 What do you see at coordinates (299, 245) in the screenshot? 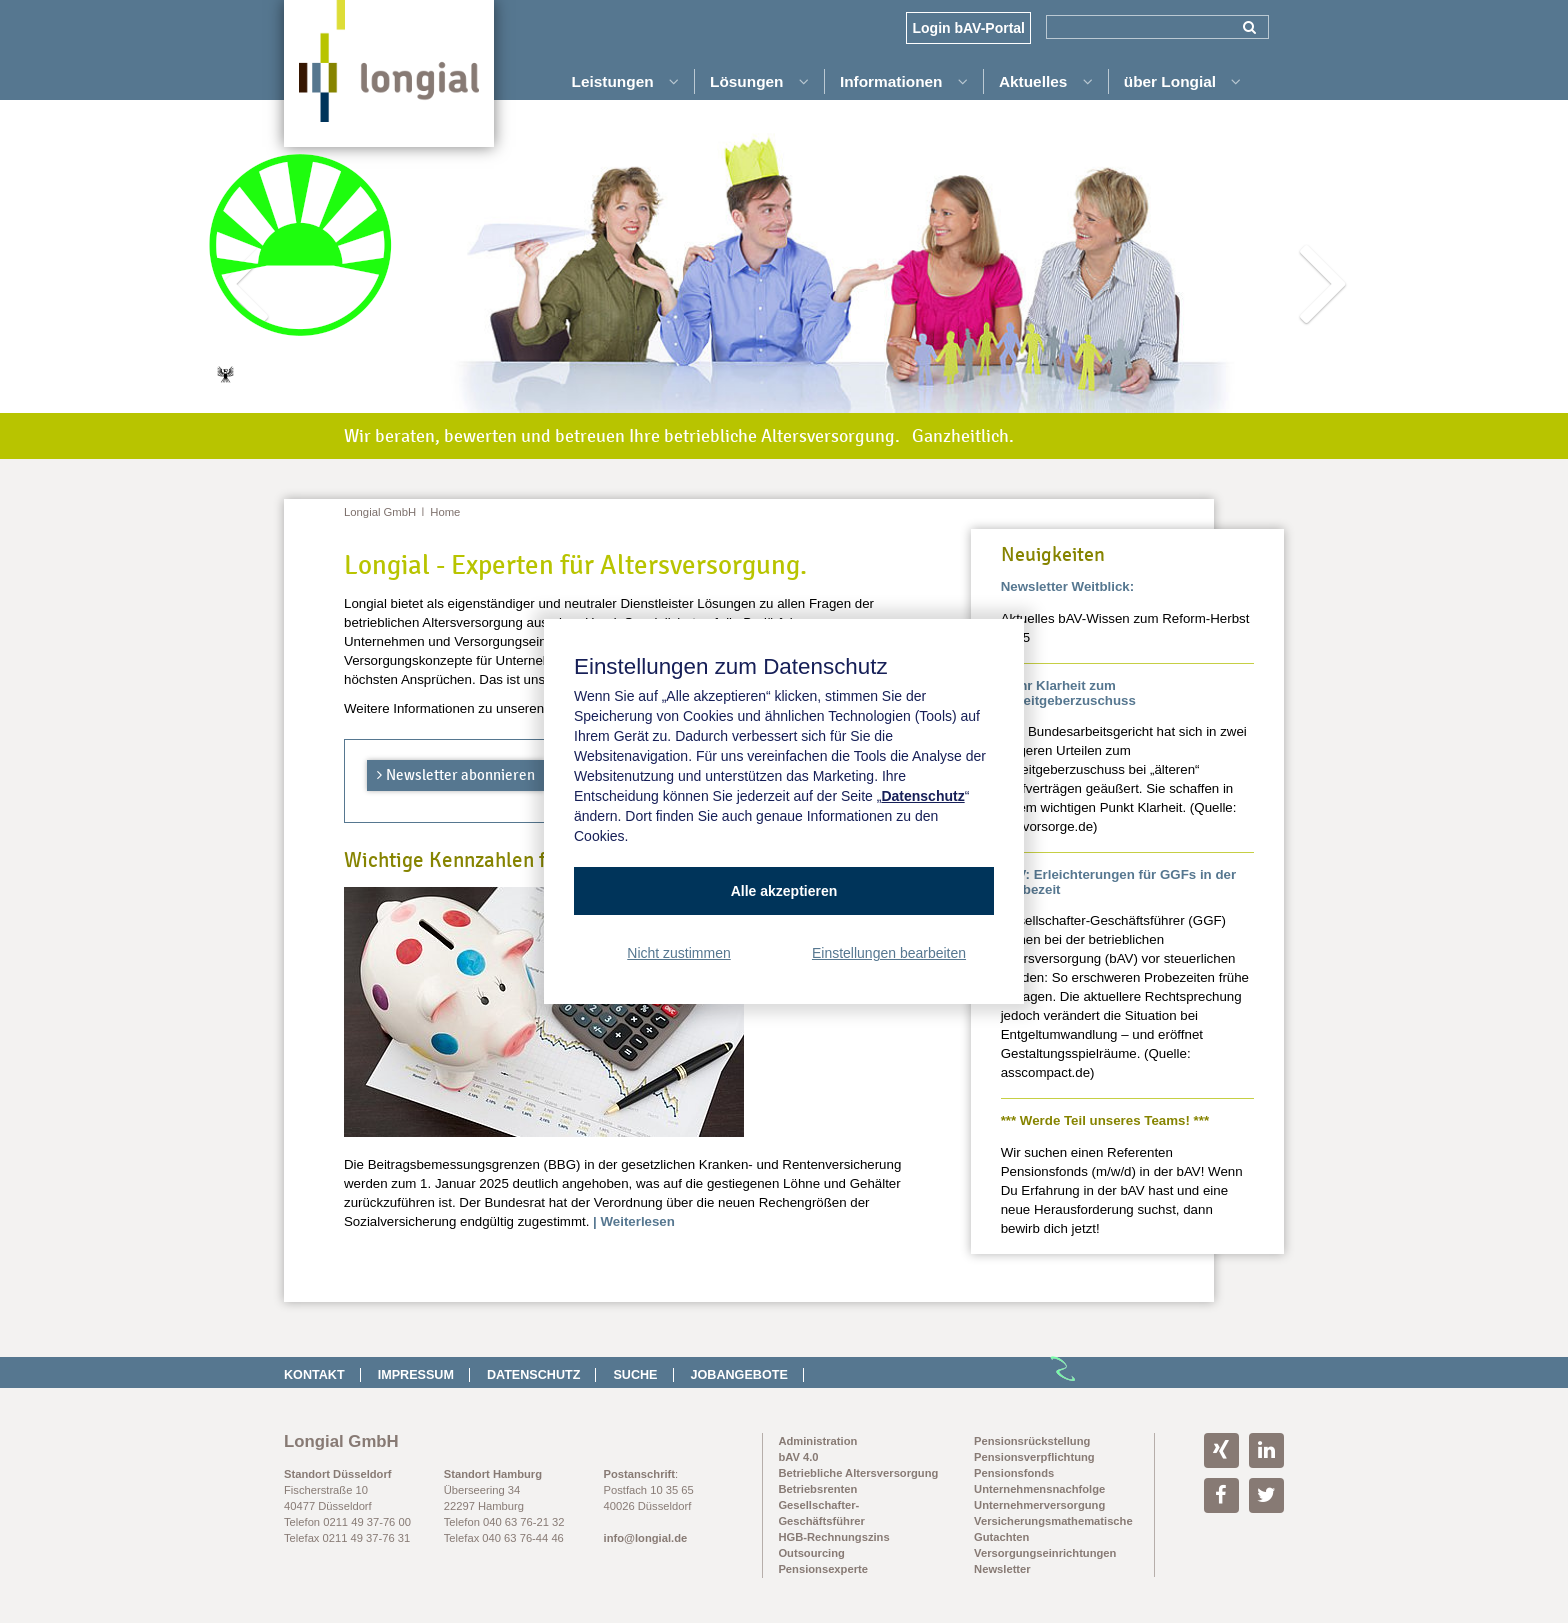
I see `indicates morning or sunrise time setting` at bounding box center [299, 245].